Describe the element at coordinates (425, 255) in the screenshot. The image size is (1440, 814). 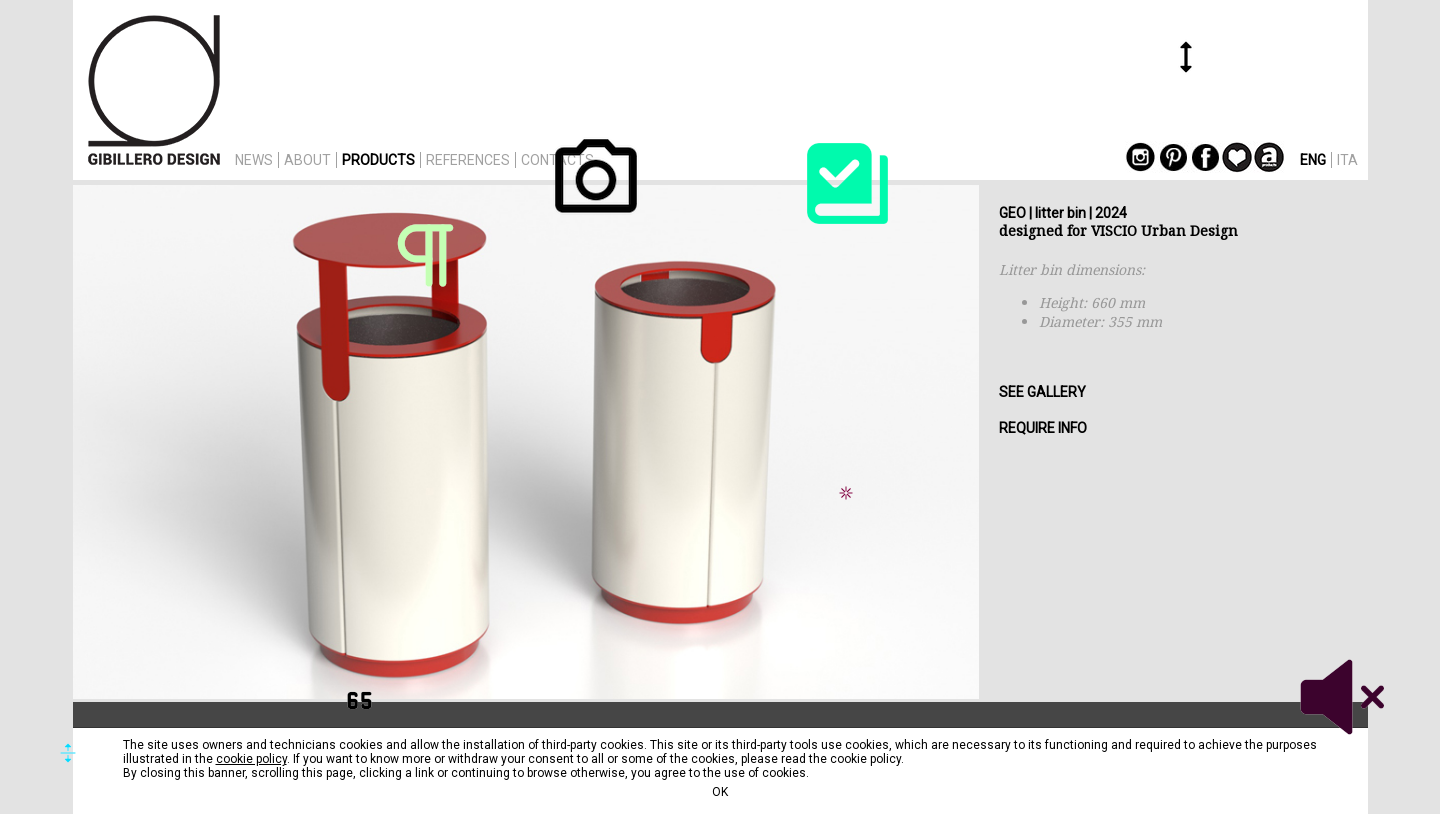
I see `toggle paragraph formatting options` at that location.